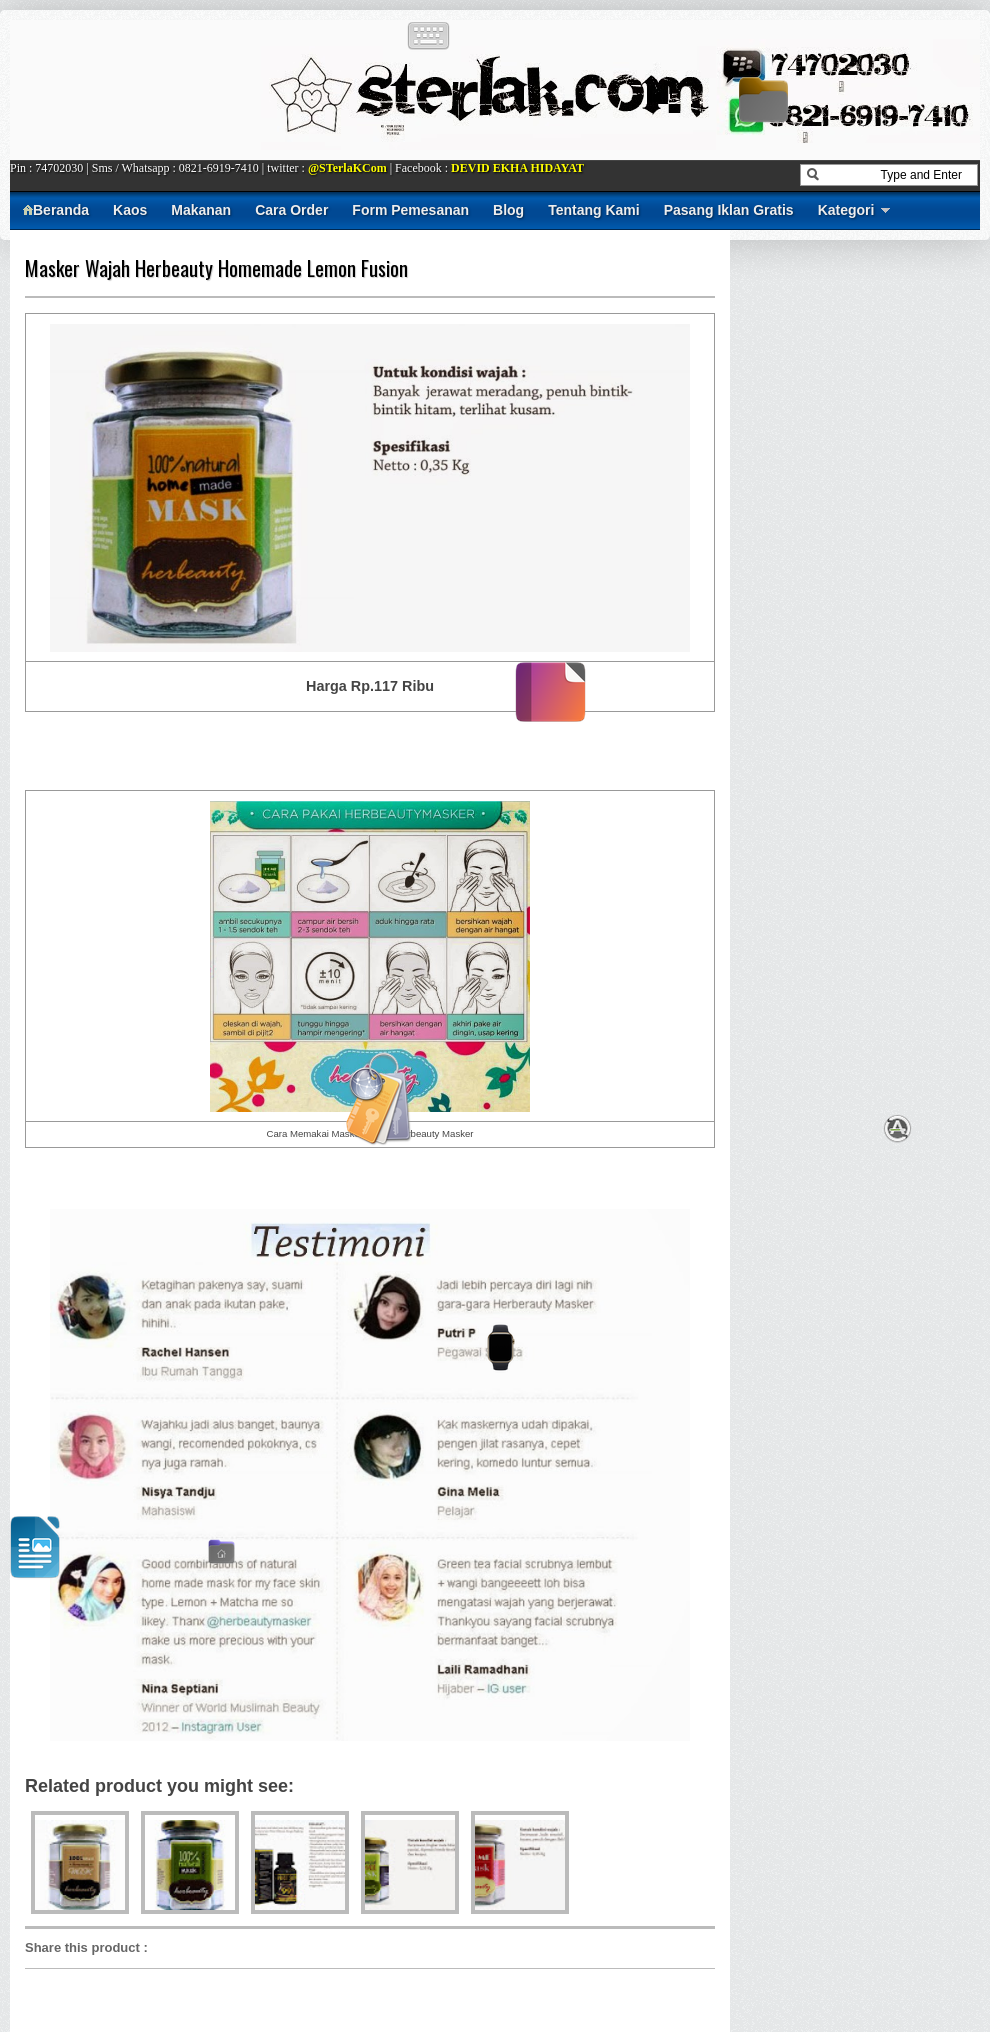  I want to click on open on-screen keyboard, so click(428, 35).